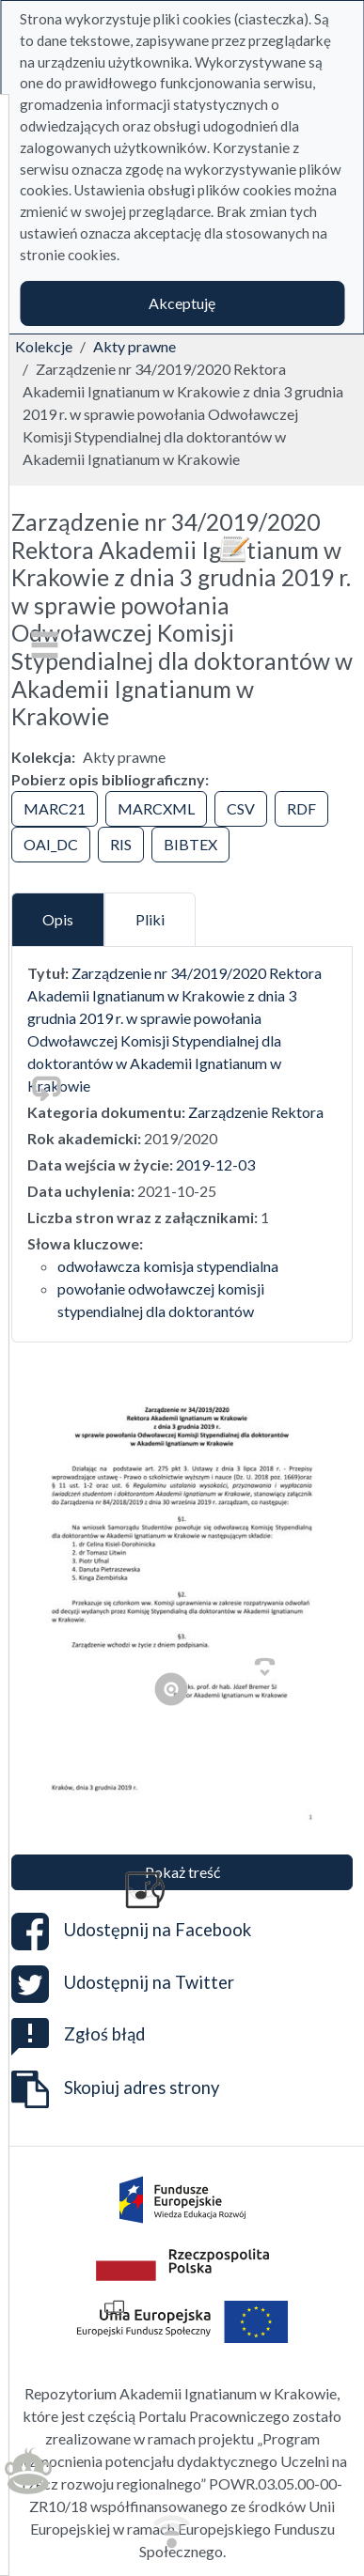 The width and height of the screenshot is (364, 2576). I want to click on access DVD or optical disc drive, so click(171, 1689).